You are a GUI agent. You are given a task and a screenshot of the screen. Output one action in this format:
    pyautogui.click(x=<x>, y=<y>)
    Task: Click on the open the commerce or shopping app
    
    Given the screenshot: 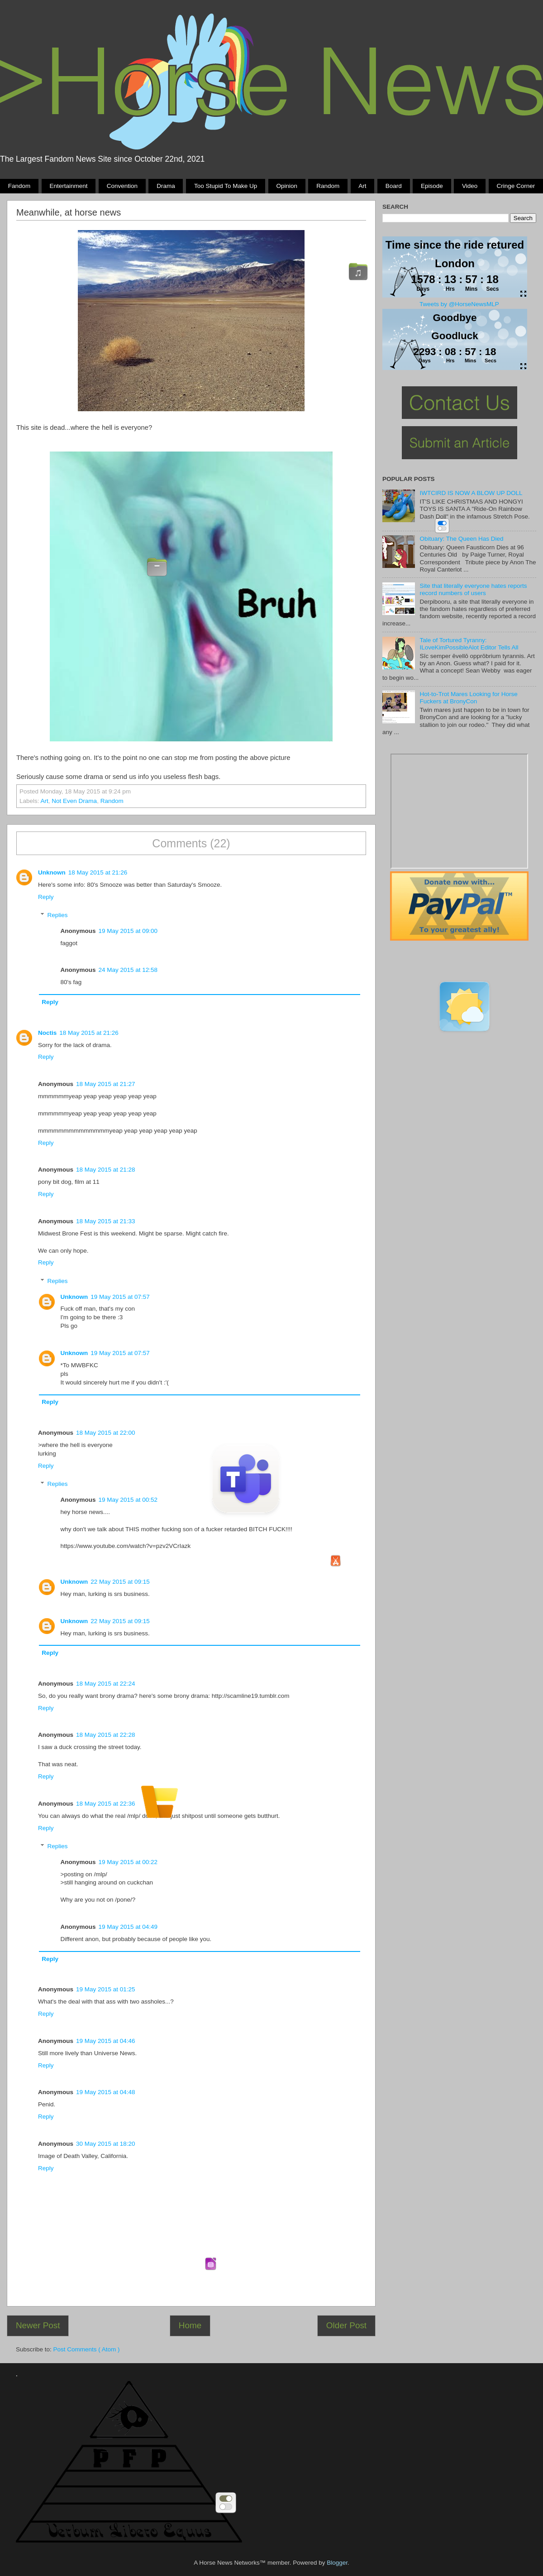 What is the action you would take?
    pyautogui.click(x=159, y=1802)
    